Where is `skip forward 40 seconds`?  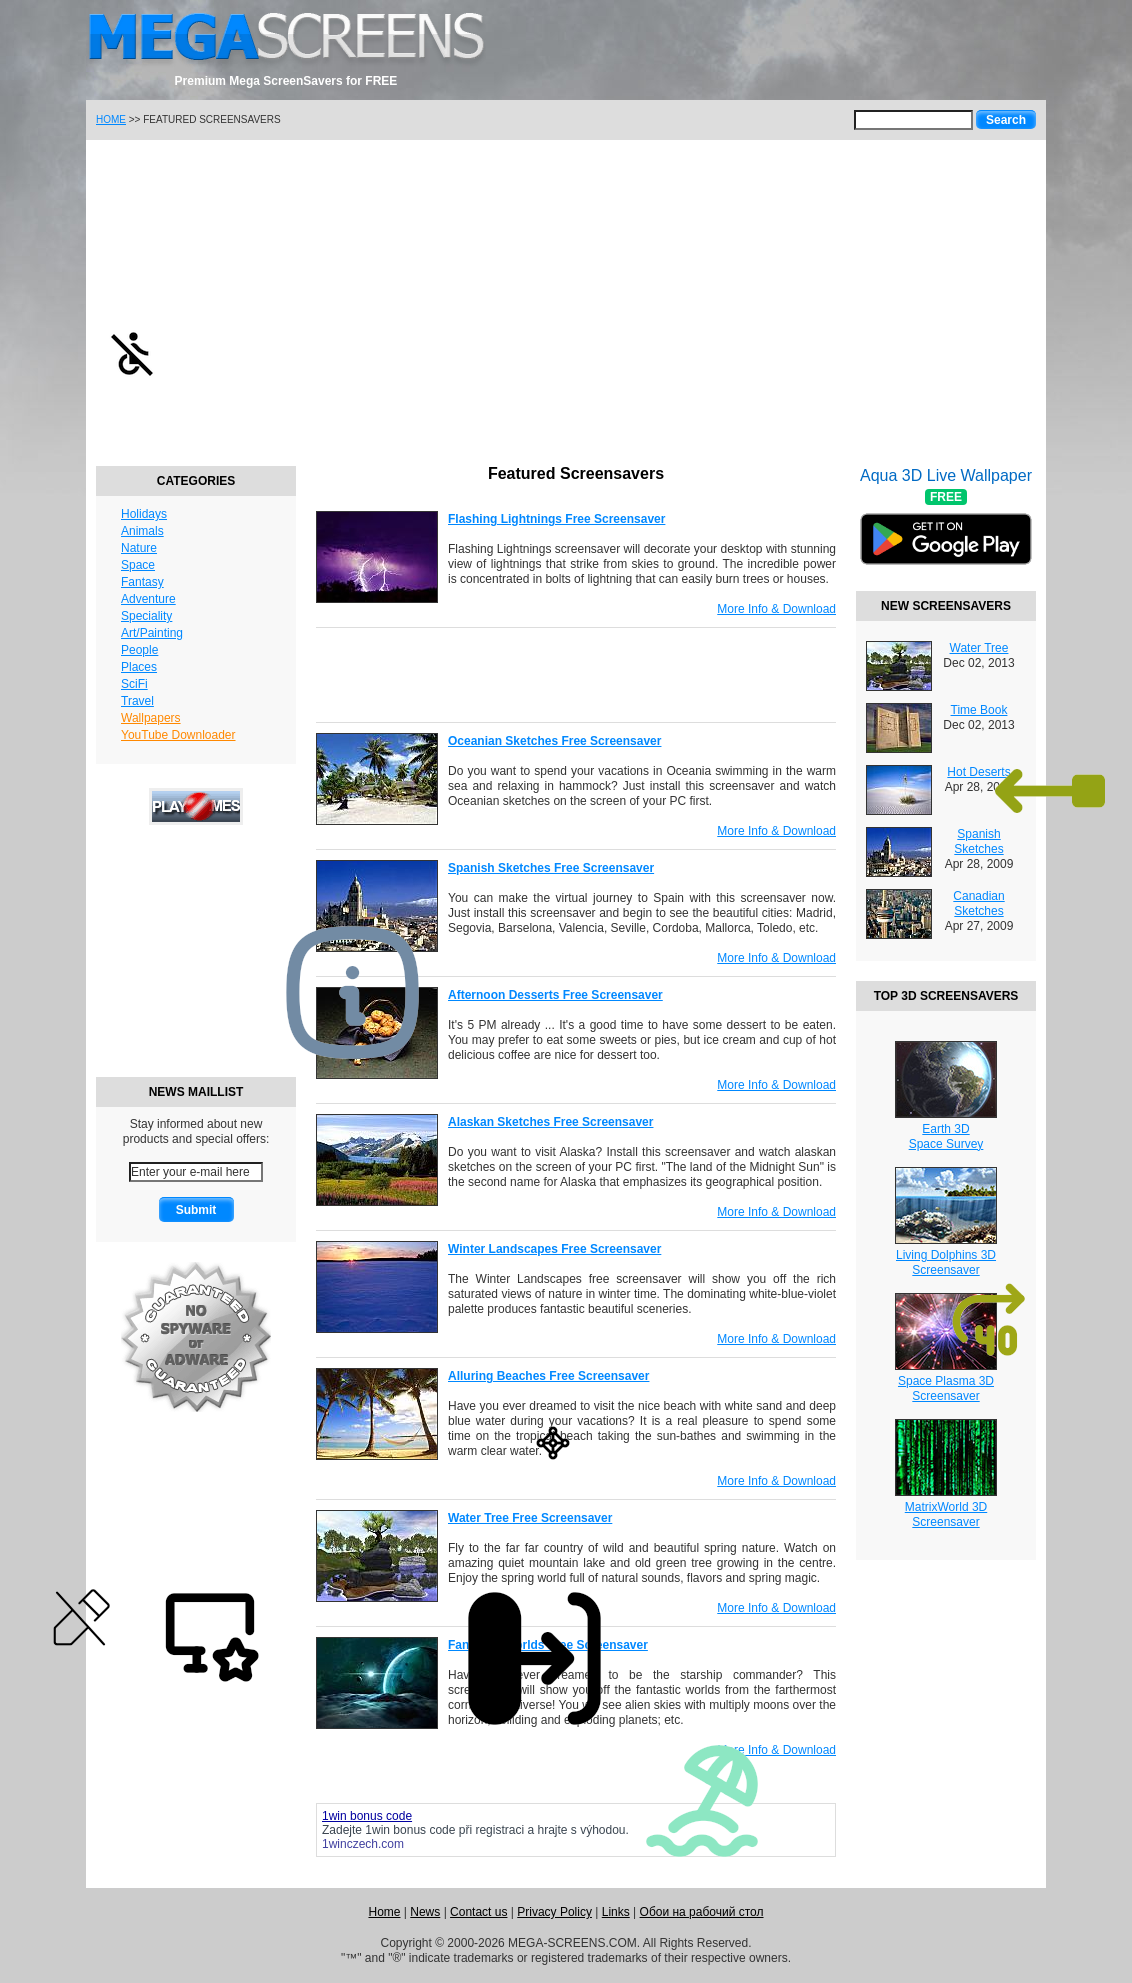 skip forward 40 seconds is located at coordinates (990, 1321).